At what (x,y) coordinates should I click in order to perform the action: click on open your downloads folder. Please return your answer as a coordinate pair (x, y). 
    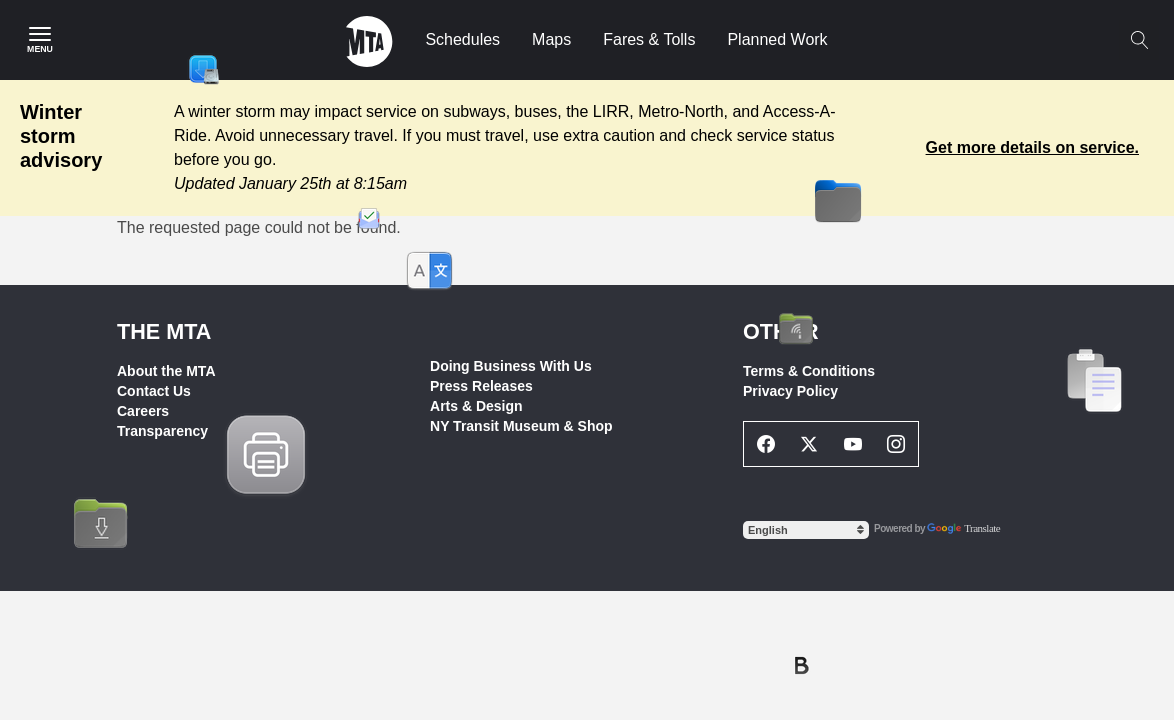
    Looking at the image, I should click on (100, 523).